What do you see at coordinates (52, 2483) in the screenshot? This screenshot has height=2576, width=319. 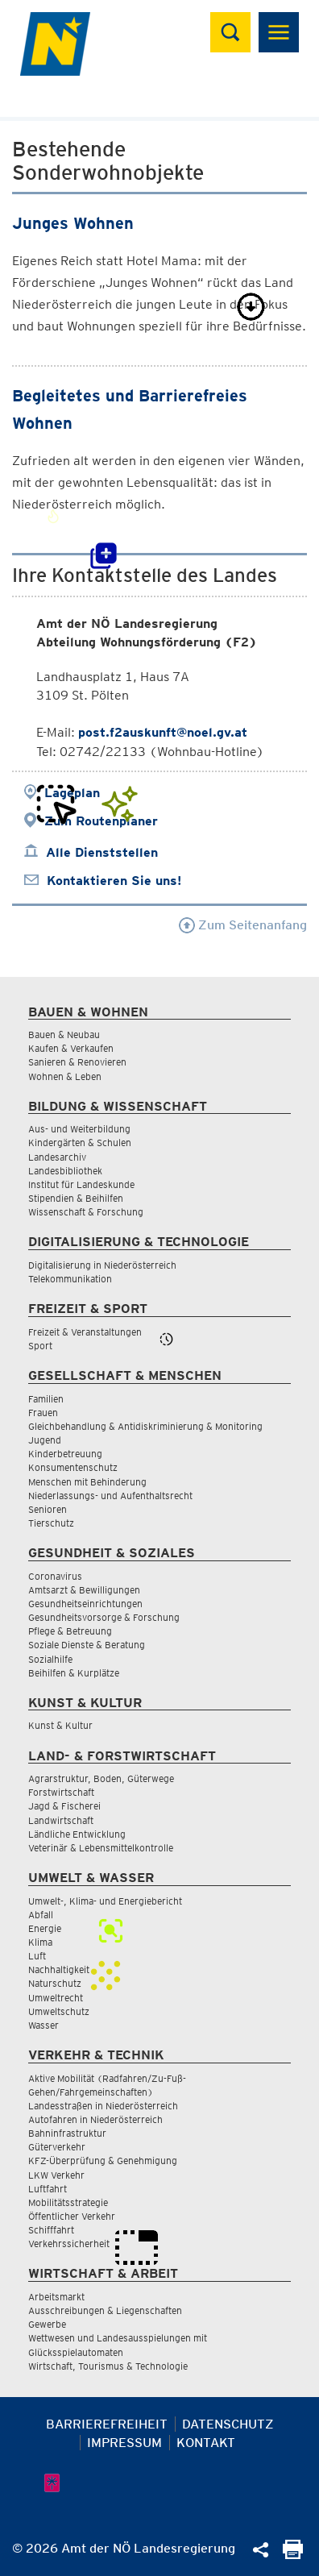 I see `open linktree profile` at bounding box center [52, 2483].